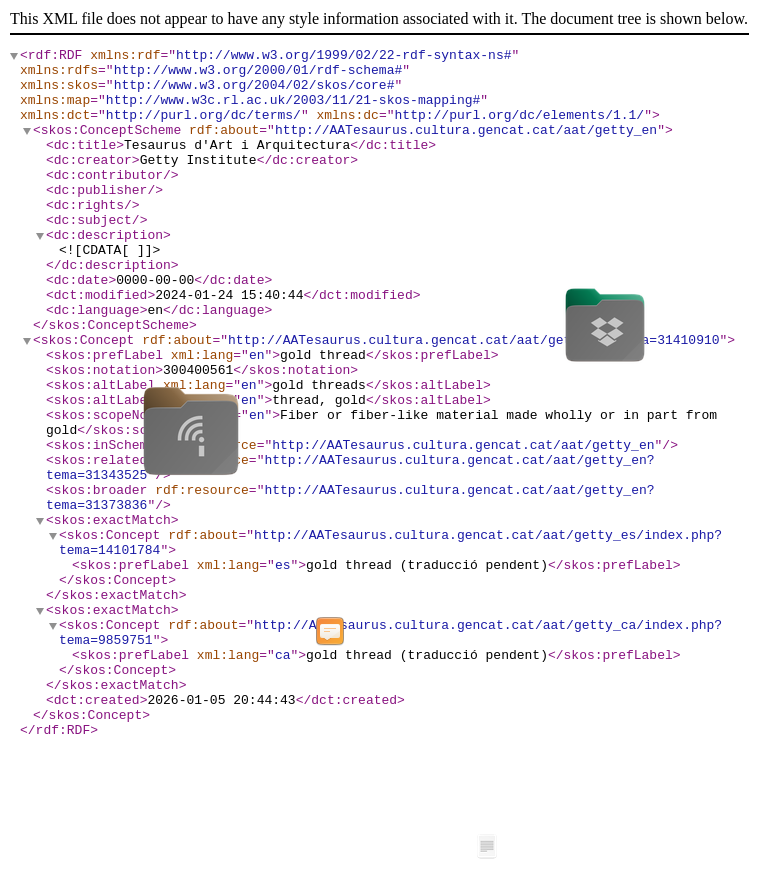 This screenshot has width=759, height=876. I want to click on open the messaging or chat app, so click(330, 631).